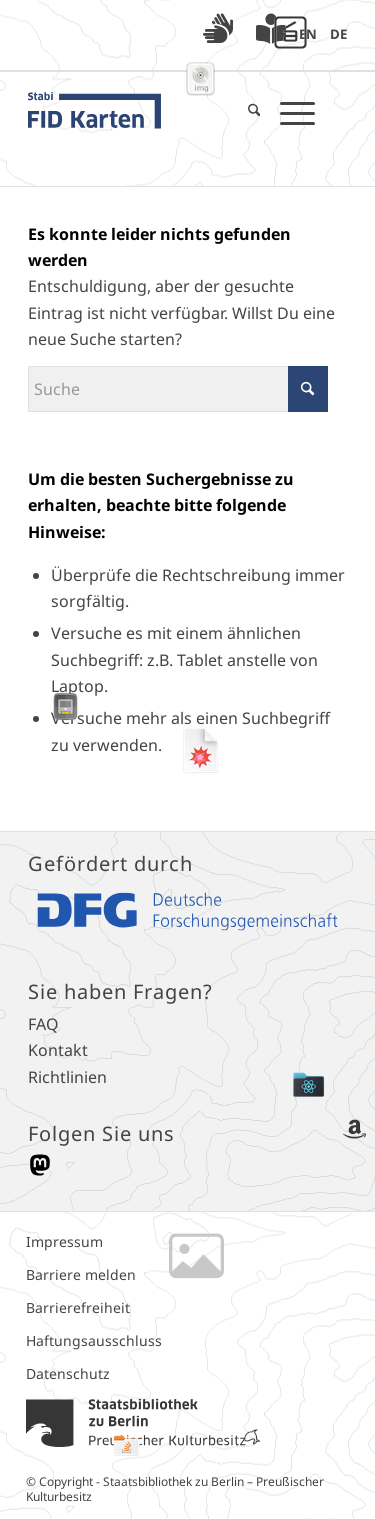  Describe the element at coordinates (200, 751) in the screenshot. I see `a Mathematica notebook or computation file` at that location.